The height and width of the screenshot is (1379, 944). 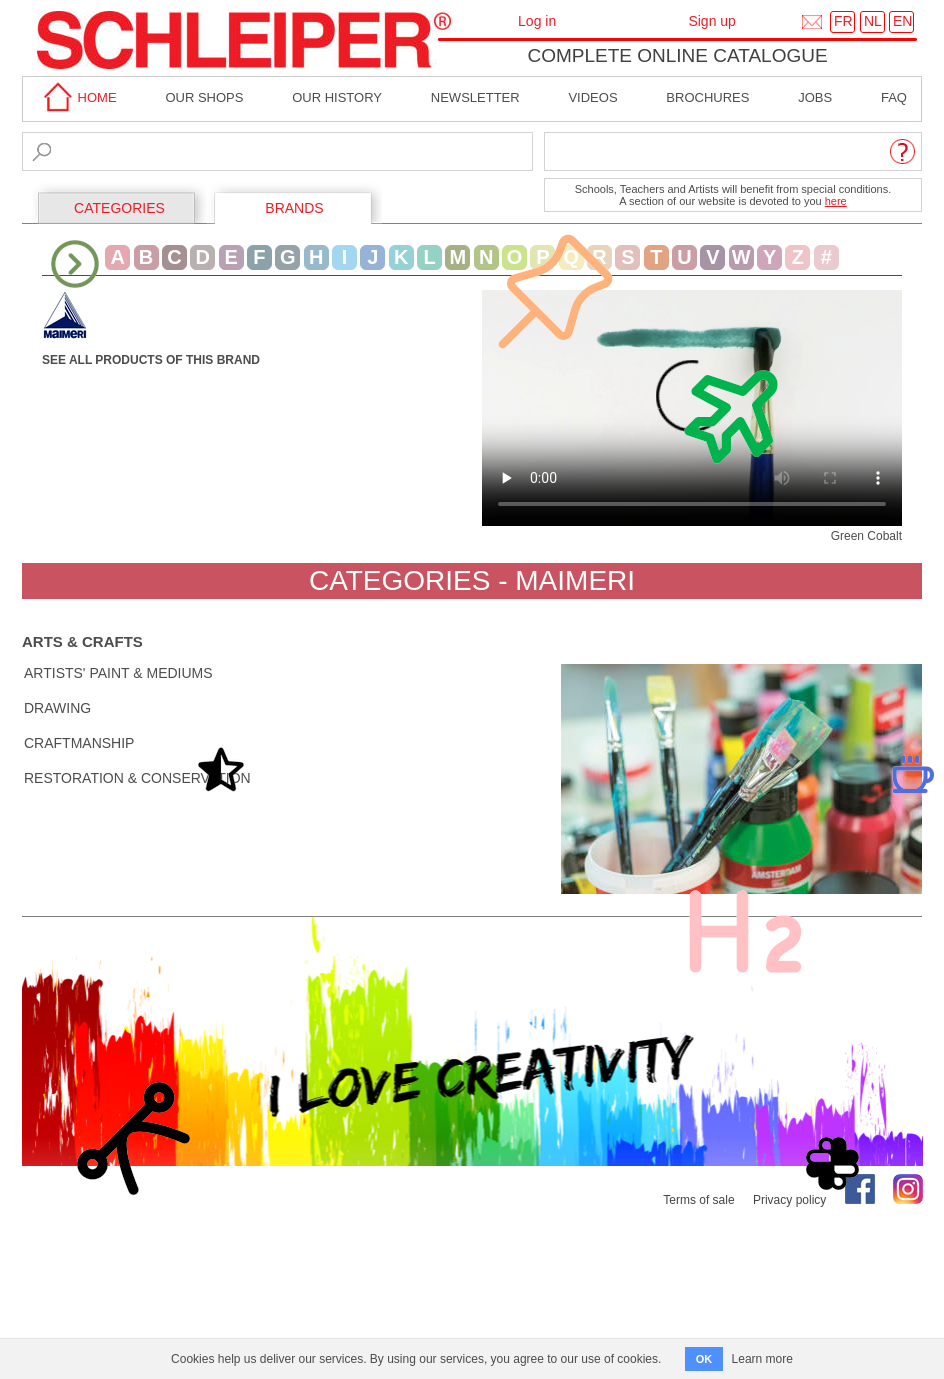 What do you see at coordinates (133, 1138) in the screenshot?
I see `access tangent or derivative tools in a math application` at bounding box center [133, 1138].